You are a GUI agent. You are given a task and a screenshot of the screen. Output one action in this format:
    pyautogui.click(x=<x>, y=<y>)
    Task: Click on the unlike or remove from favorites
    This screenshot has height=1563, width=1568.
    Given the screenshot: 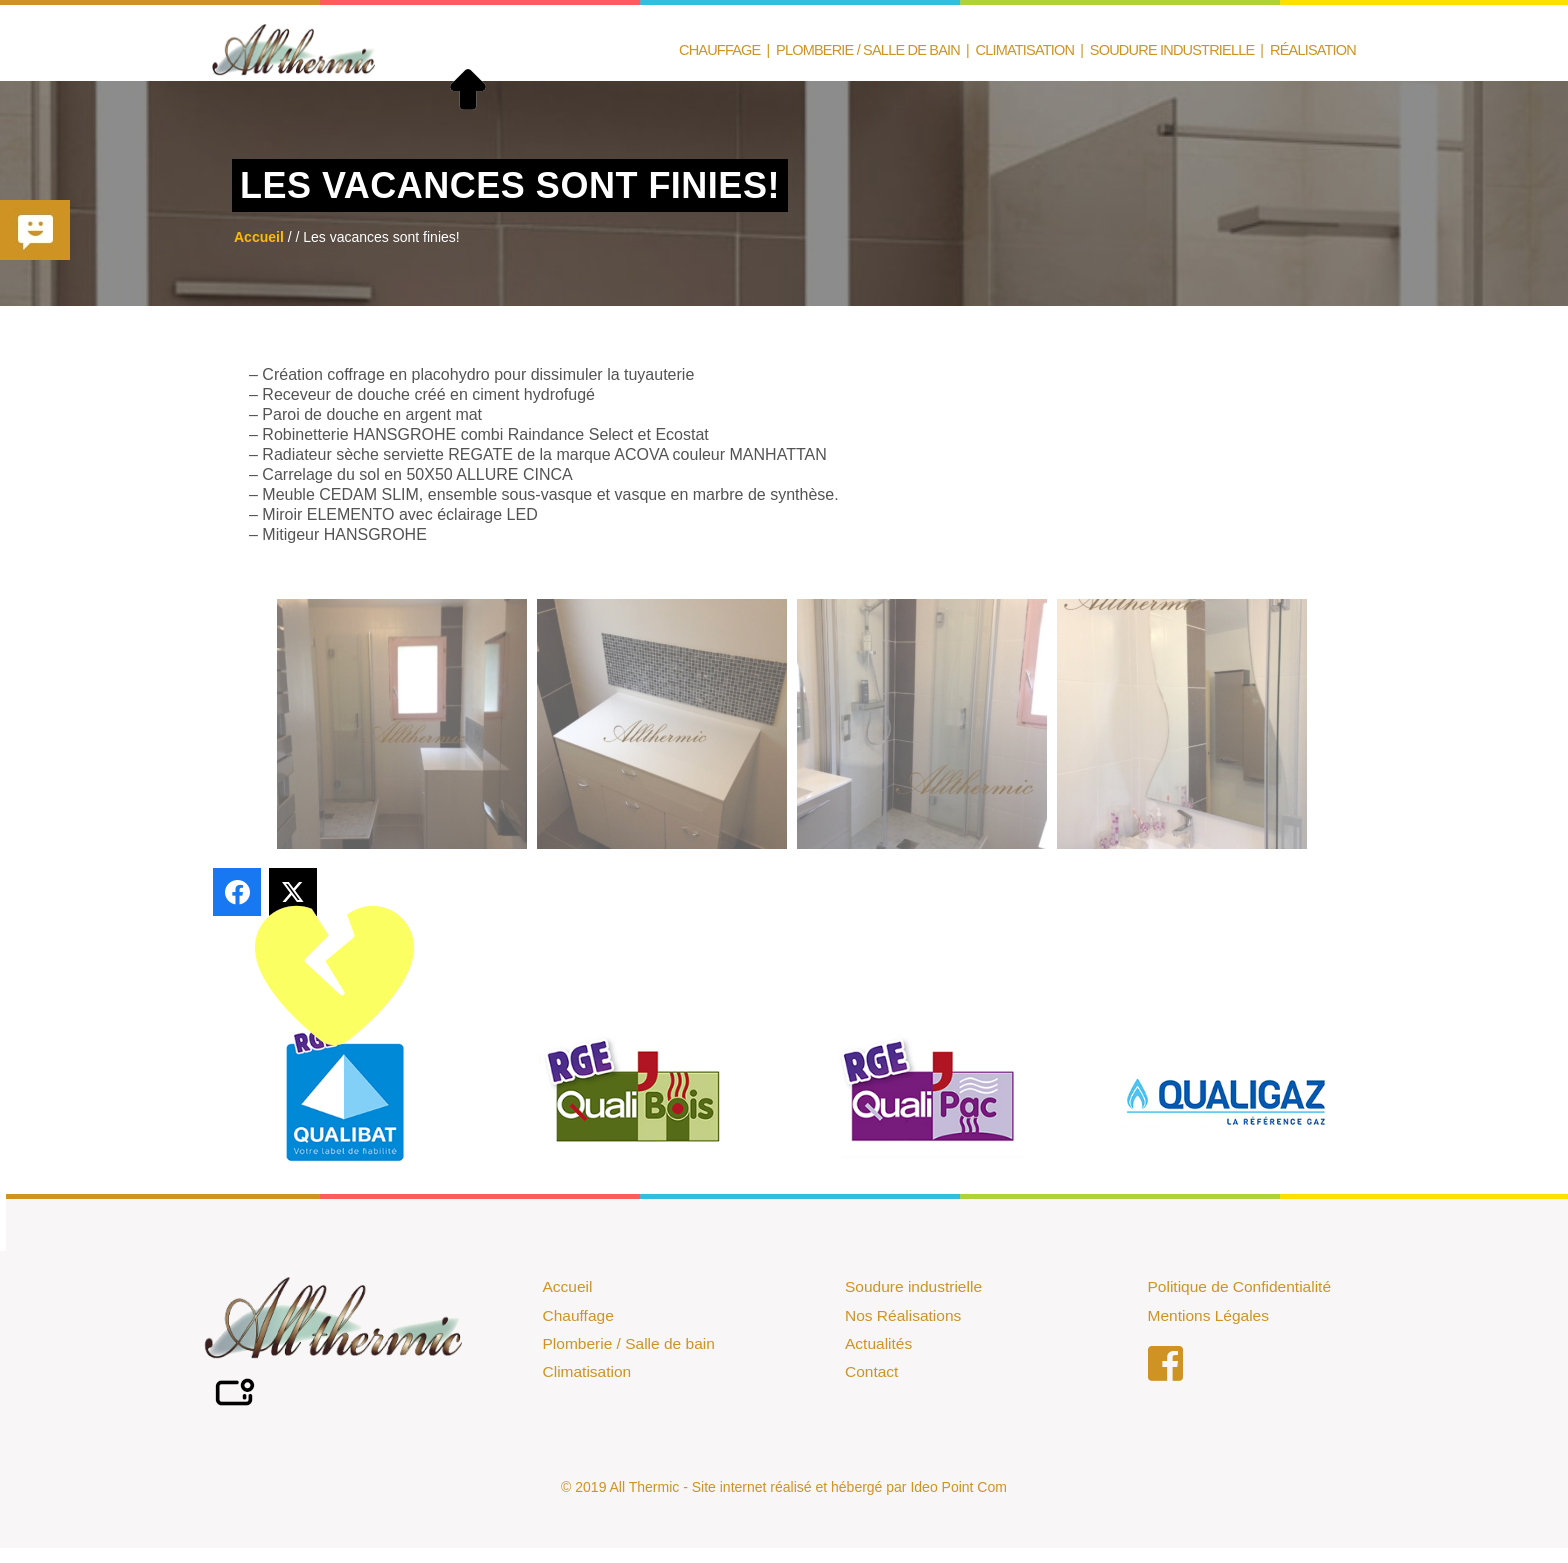 What is the action you would take?
    pyautogui.click(x=334, y=975)
    